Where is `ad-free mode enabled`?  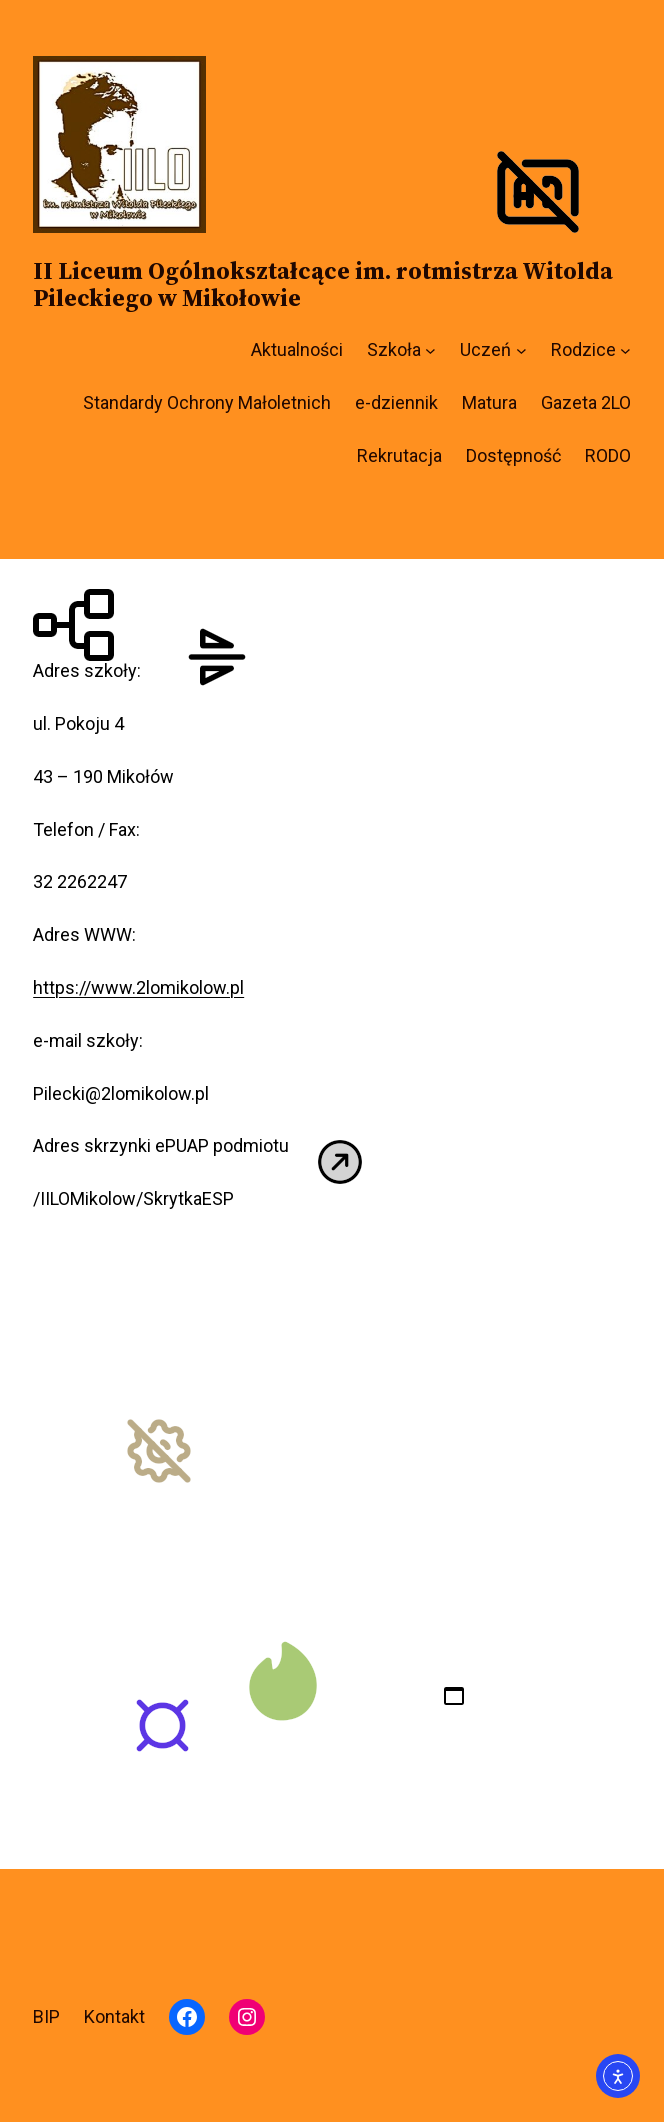
ad-free mode enabled is located at coordinates (538, 192).